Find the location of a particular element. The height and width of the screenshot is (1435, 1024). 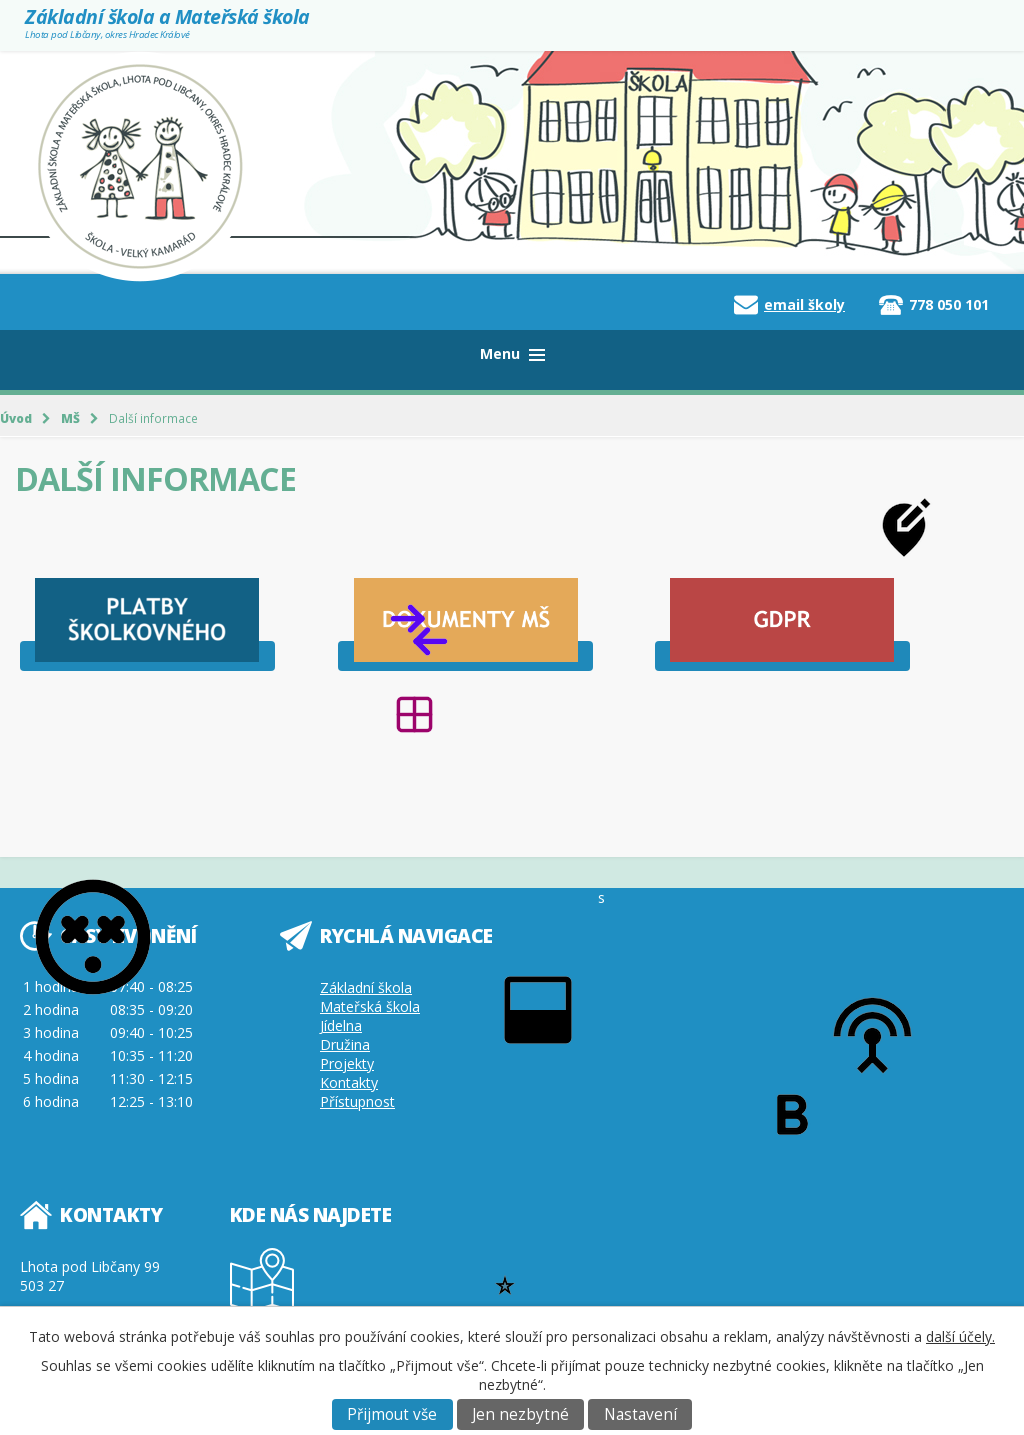

configure antenna or broadcast settings is located at coordinates (872, 1036).